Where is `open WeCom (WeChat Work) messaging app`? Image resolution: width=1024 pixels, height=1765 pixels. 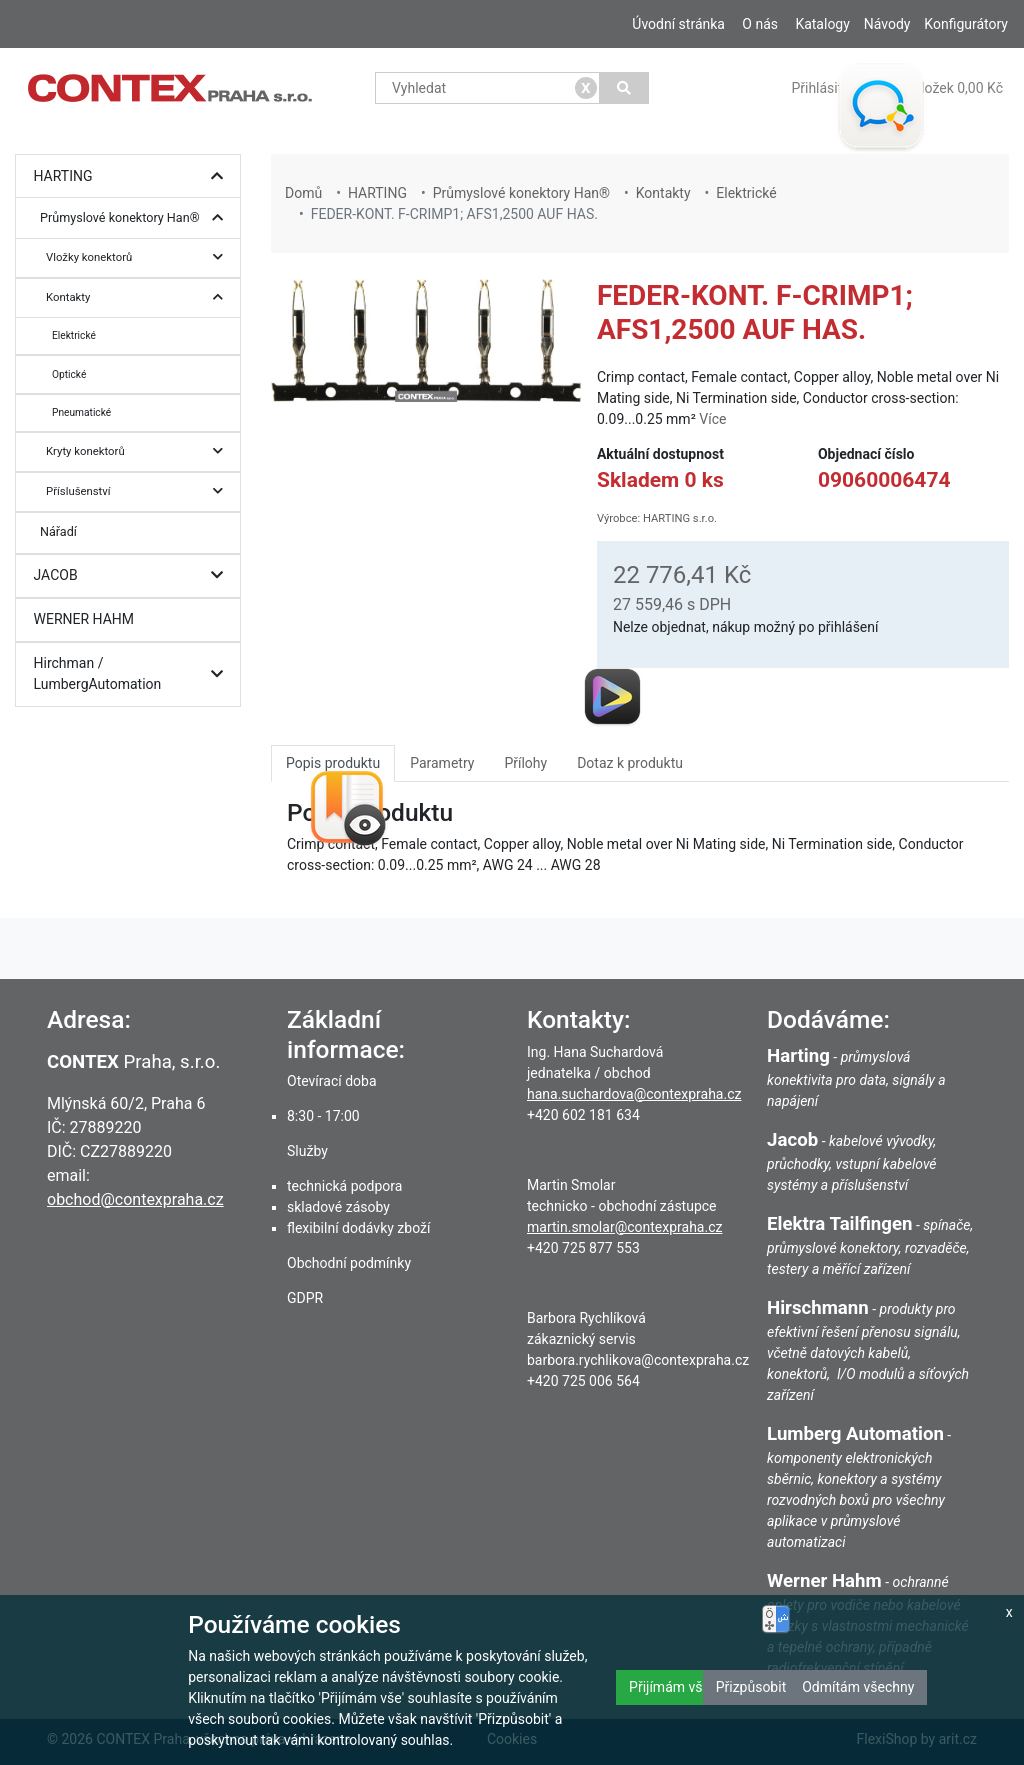 open WeCom (WeChat Work) messaging app is located at coordinates (881, 106).